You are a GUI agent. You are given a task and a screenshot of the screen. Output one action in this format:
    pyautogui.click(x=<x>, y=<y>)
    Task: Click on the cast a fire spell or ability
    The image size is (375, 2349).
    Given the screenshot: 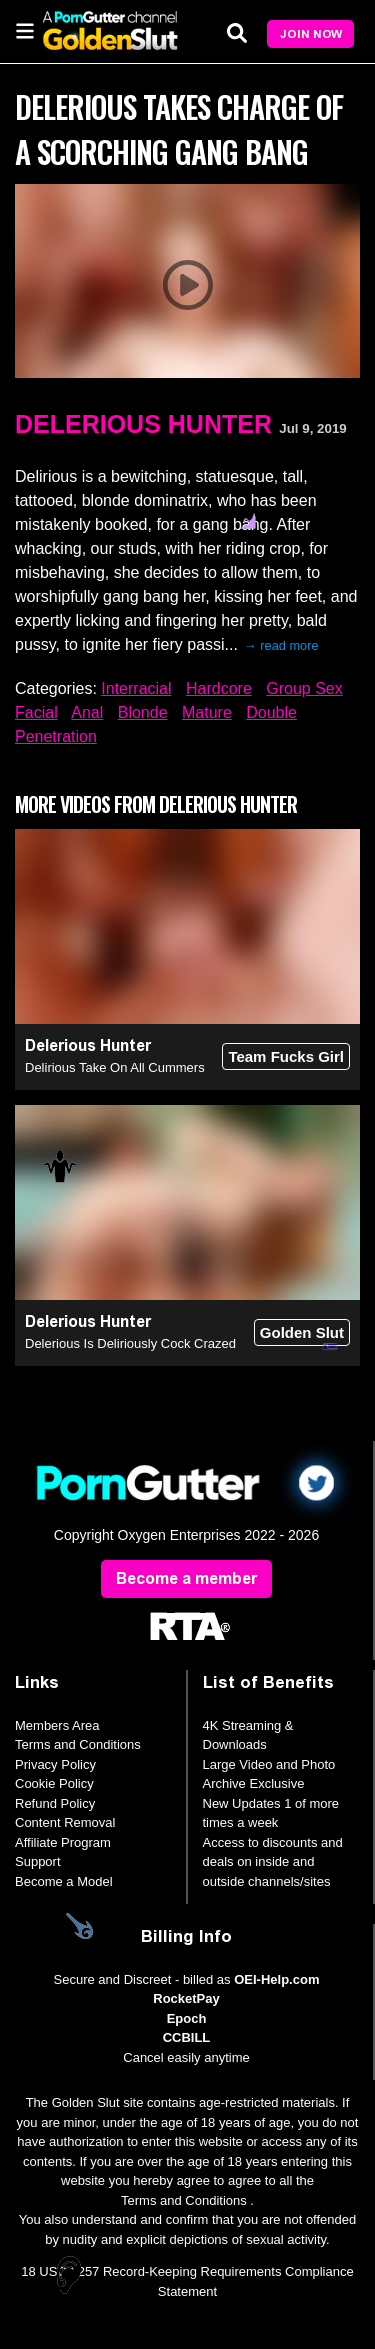 What is the action you would take?
    pyautogui.click(x=80, y=1926)
    